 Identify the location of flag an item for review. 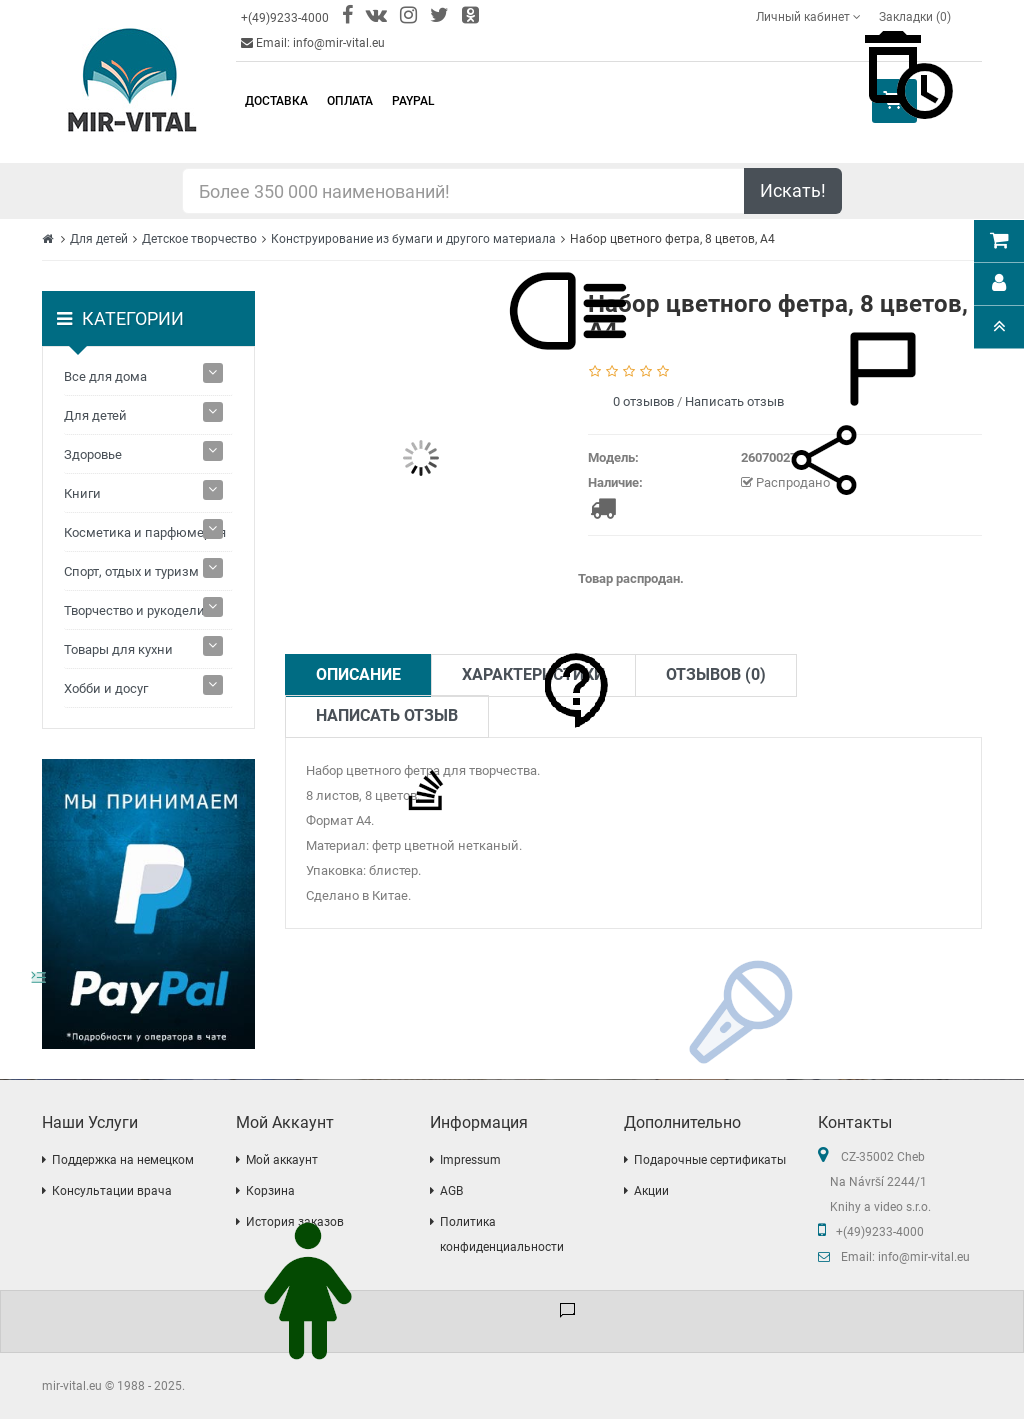
(883, 365).